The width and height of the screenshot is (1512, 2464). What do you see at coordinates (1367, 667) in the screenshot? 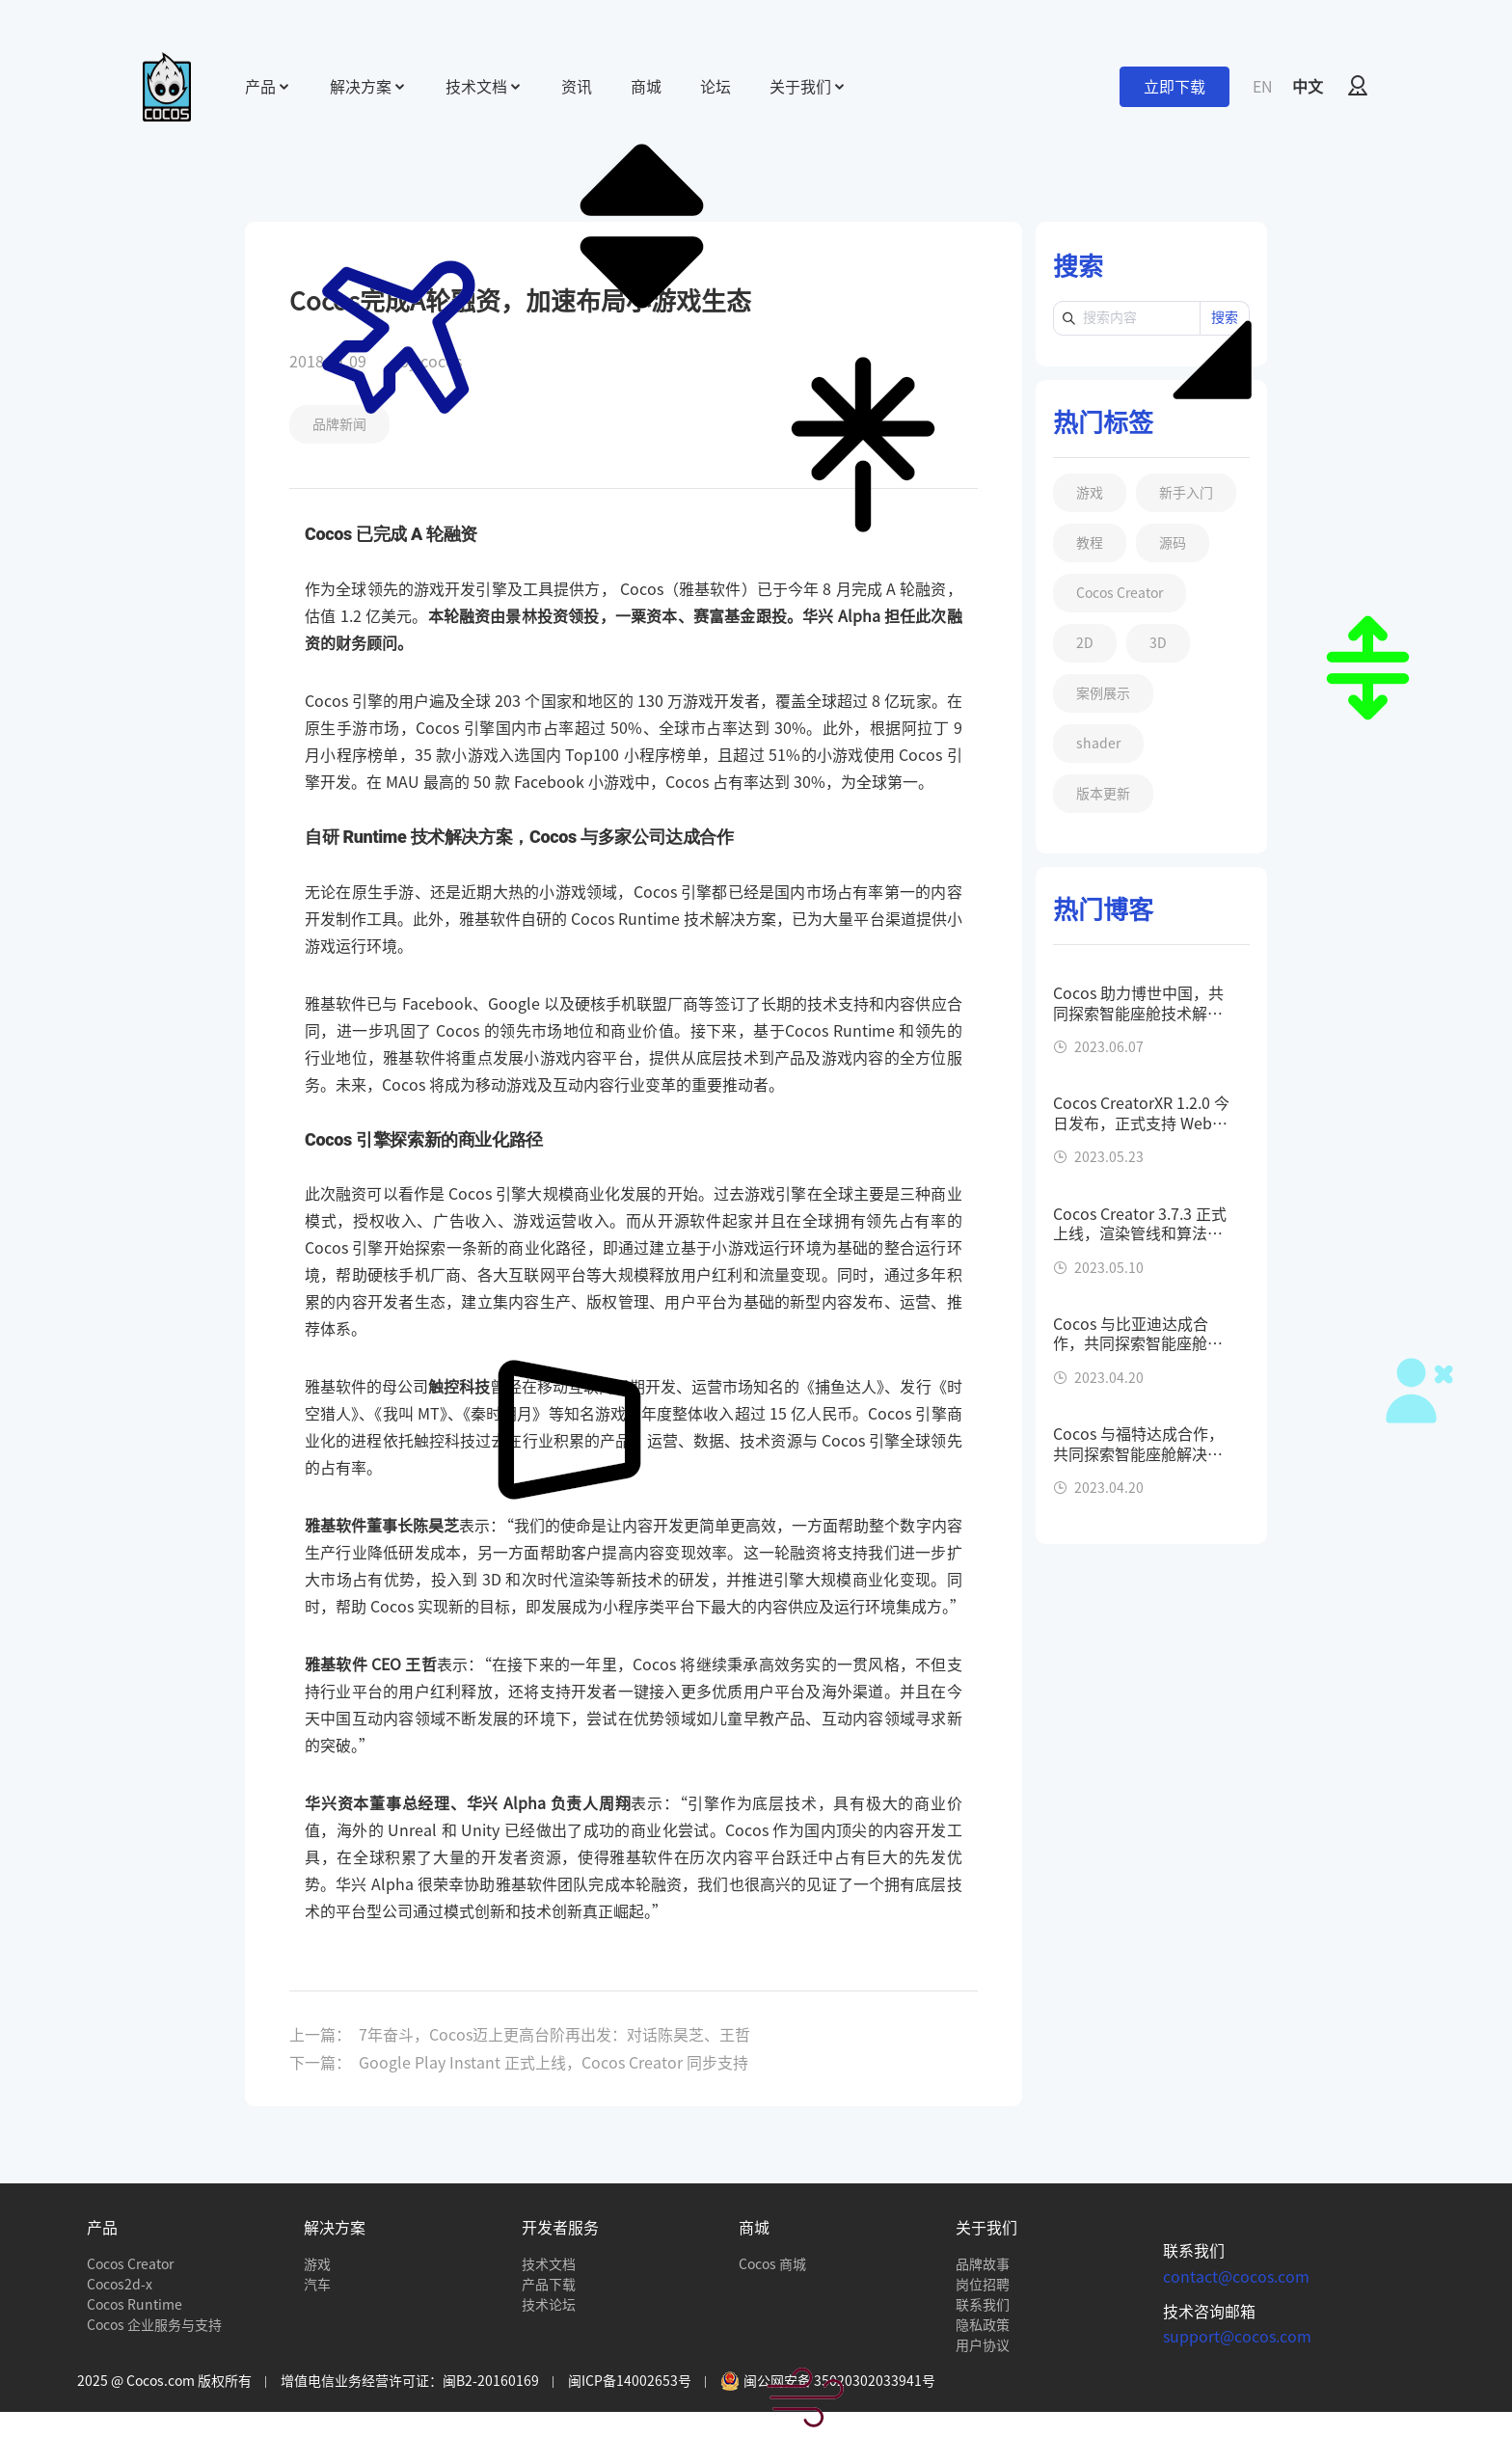
I see `split view vertically` at bounding box center [1367, 667].